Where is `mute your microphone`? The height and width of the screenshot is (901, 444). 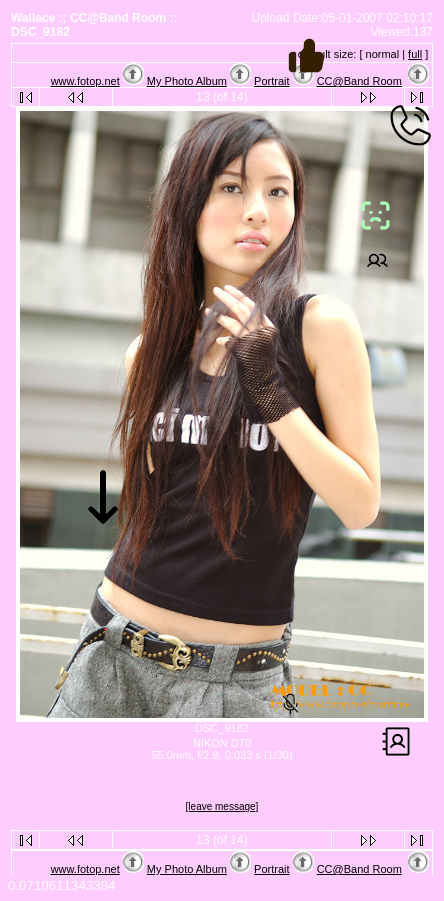
mute your microphone is located at coordinates (290, 703).